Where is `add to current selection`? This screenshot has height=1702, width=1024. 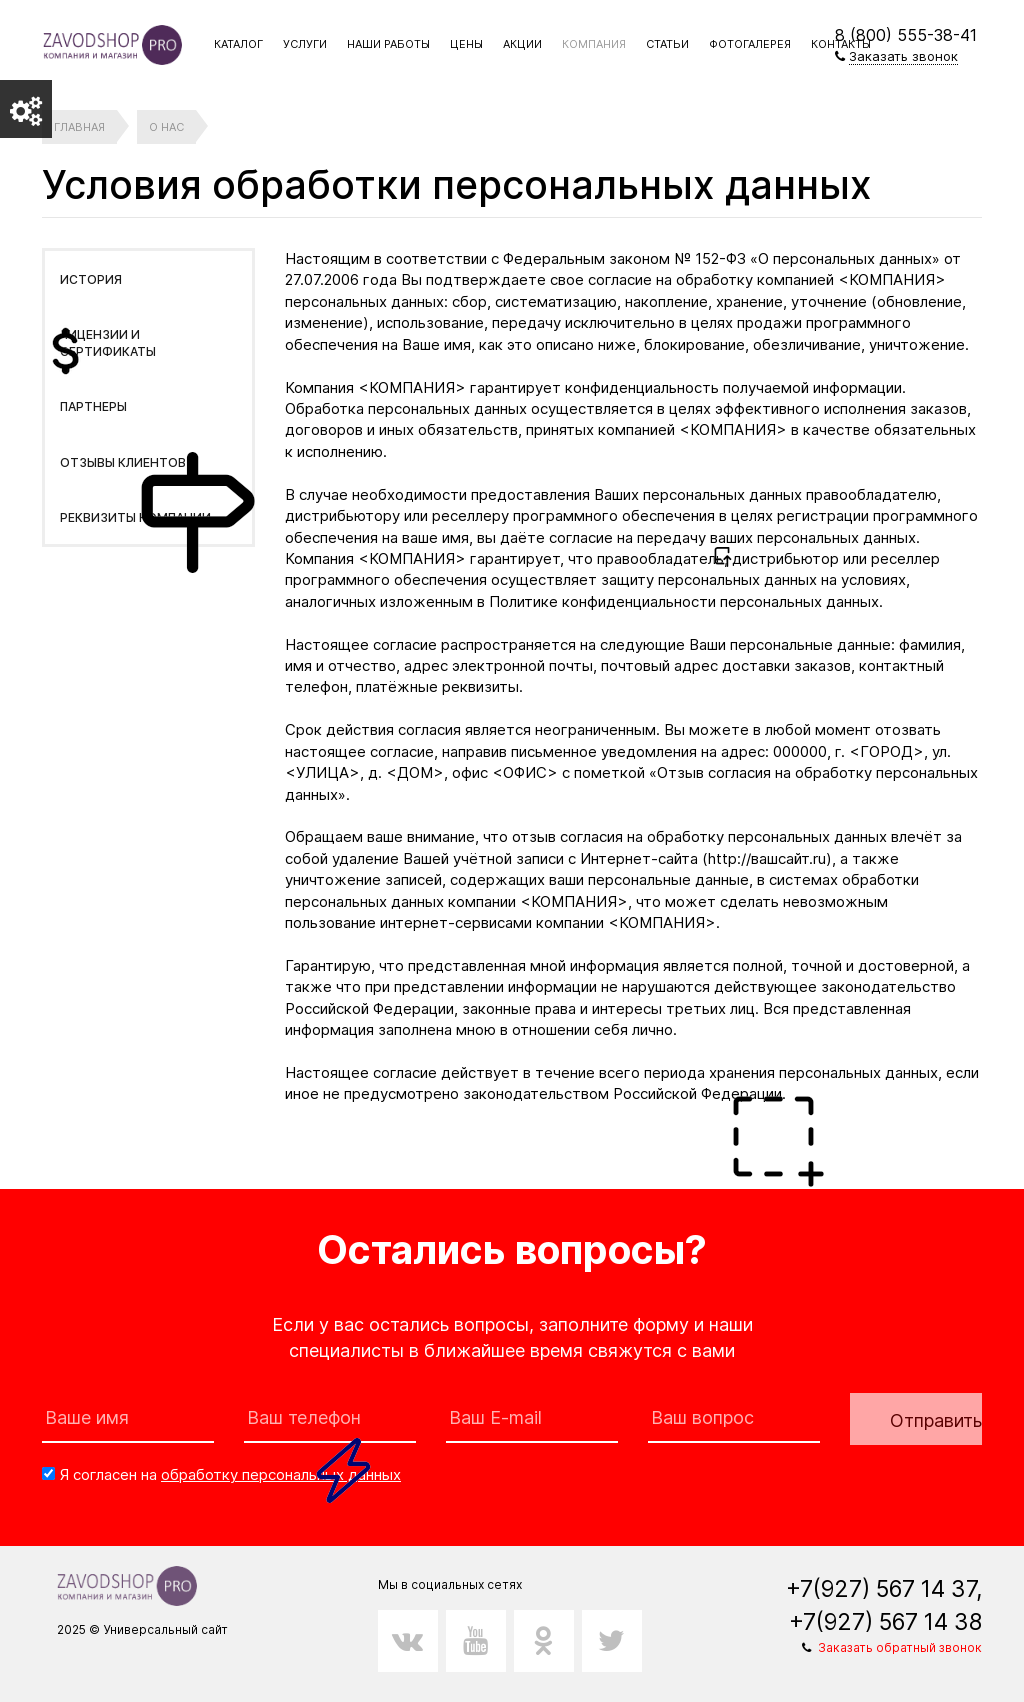 add to current selection is located at coordinates (773, 1136).